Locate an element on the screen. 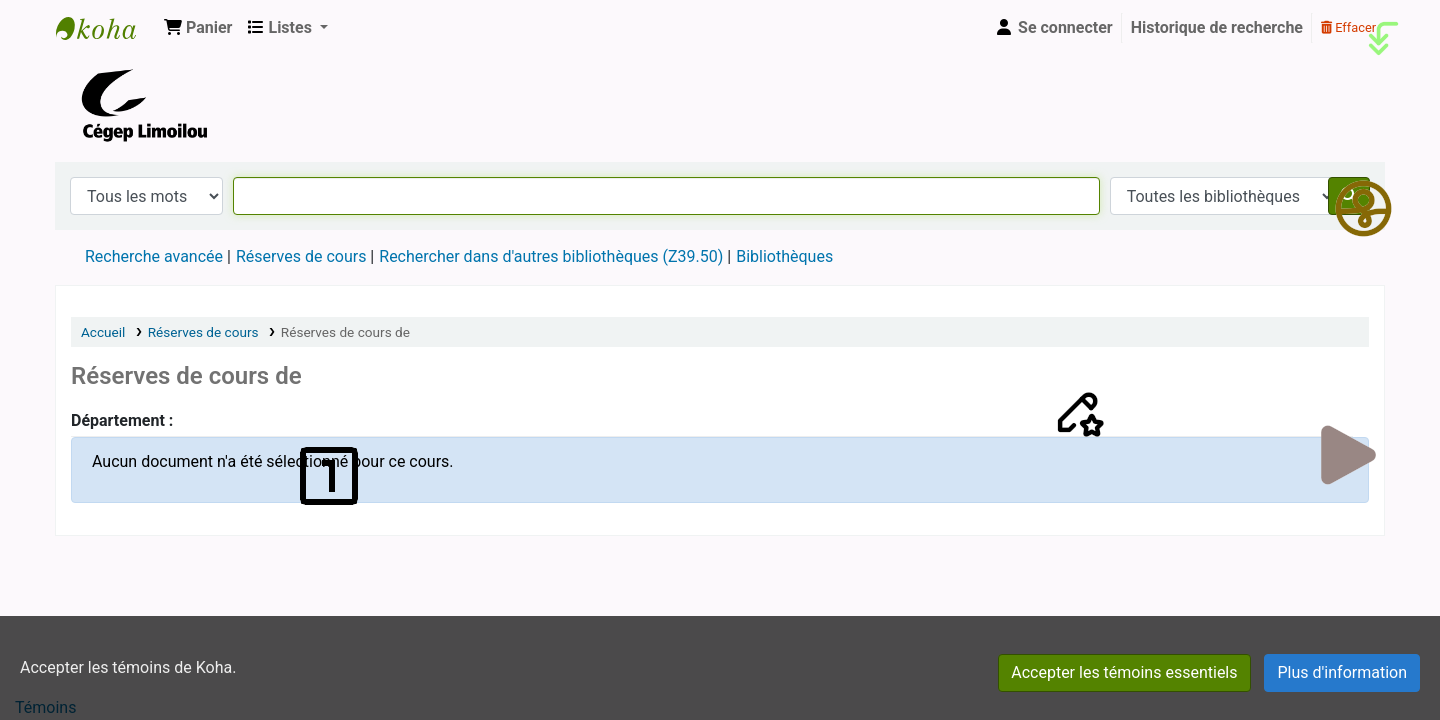  visit couchsurfing website or app is located at coordinates (1363, 208).